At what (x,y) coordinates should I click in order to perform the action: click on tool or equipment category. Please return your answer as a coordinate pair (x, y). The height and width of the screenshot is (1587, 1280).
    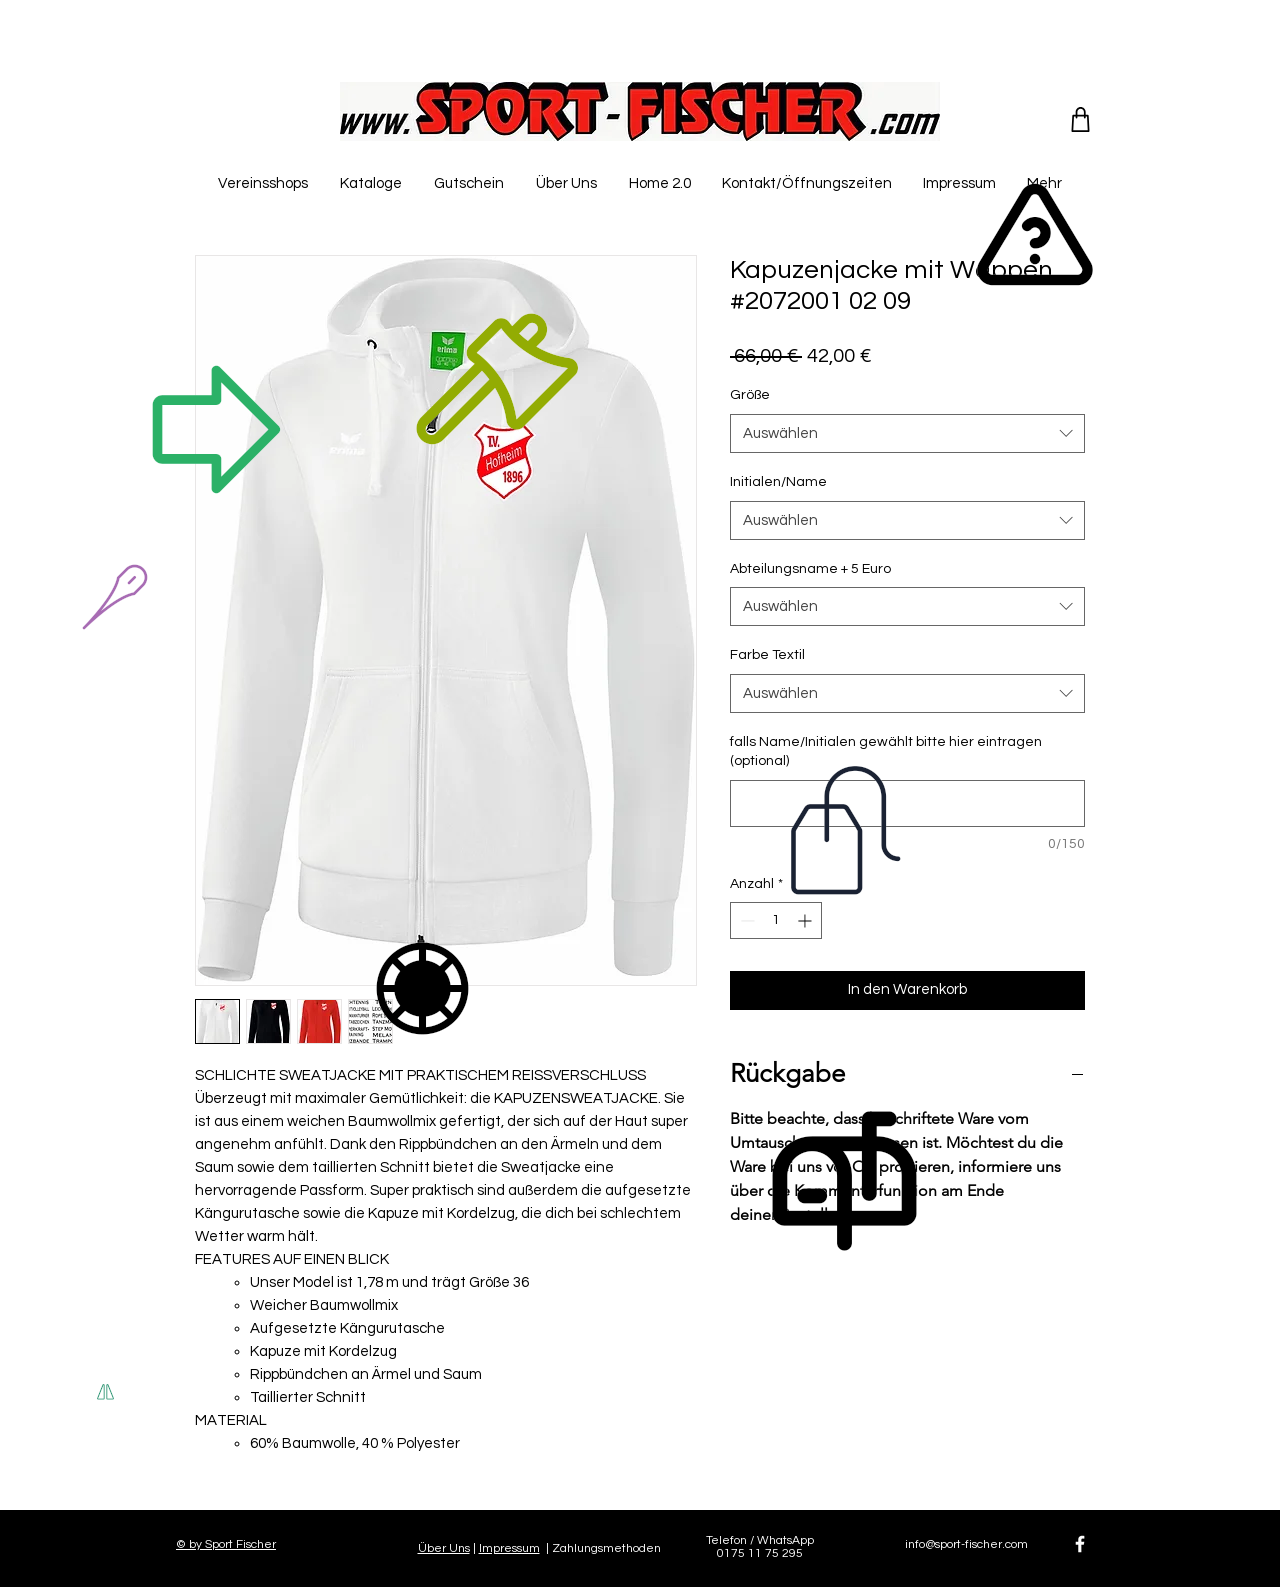
    Looking at the image, I should click on (497, 384).